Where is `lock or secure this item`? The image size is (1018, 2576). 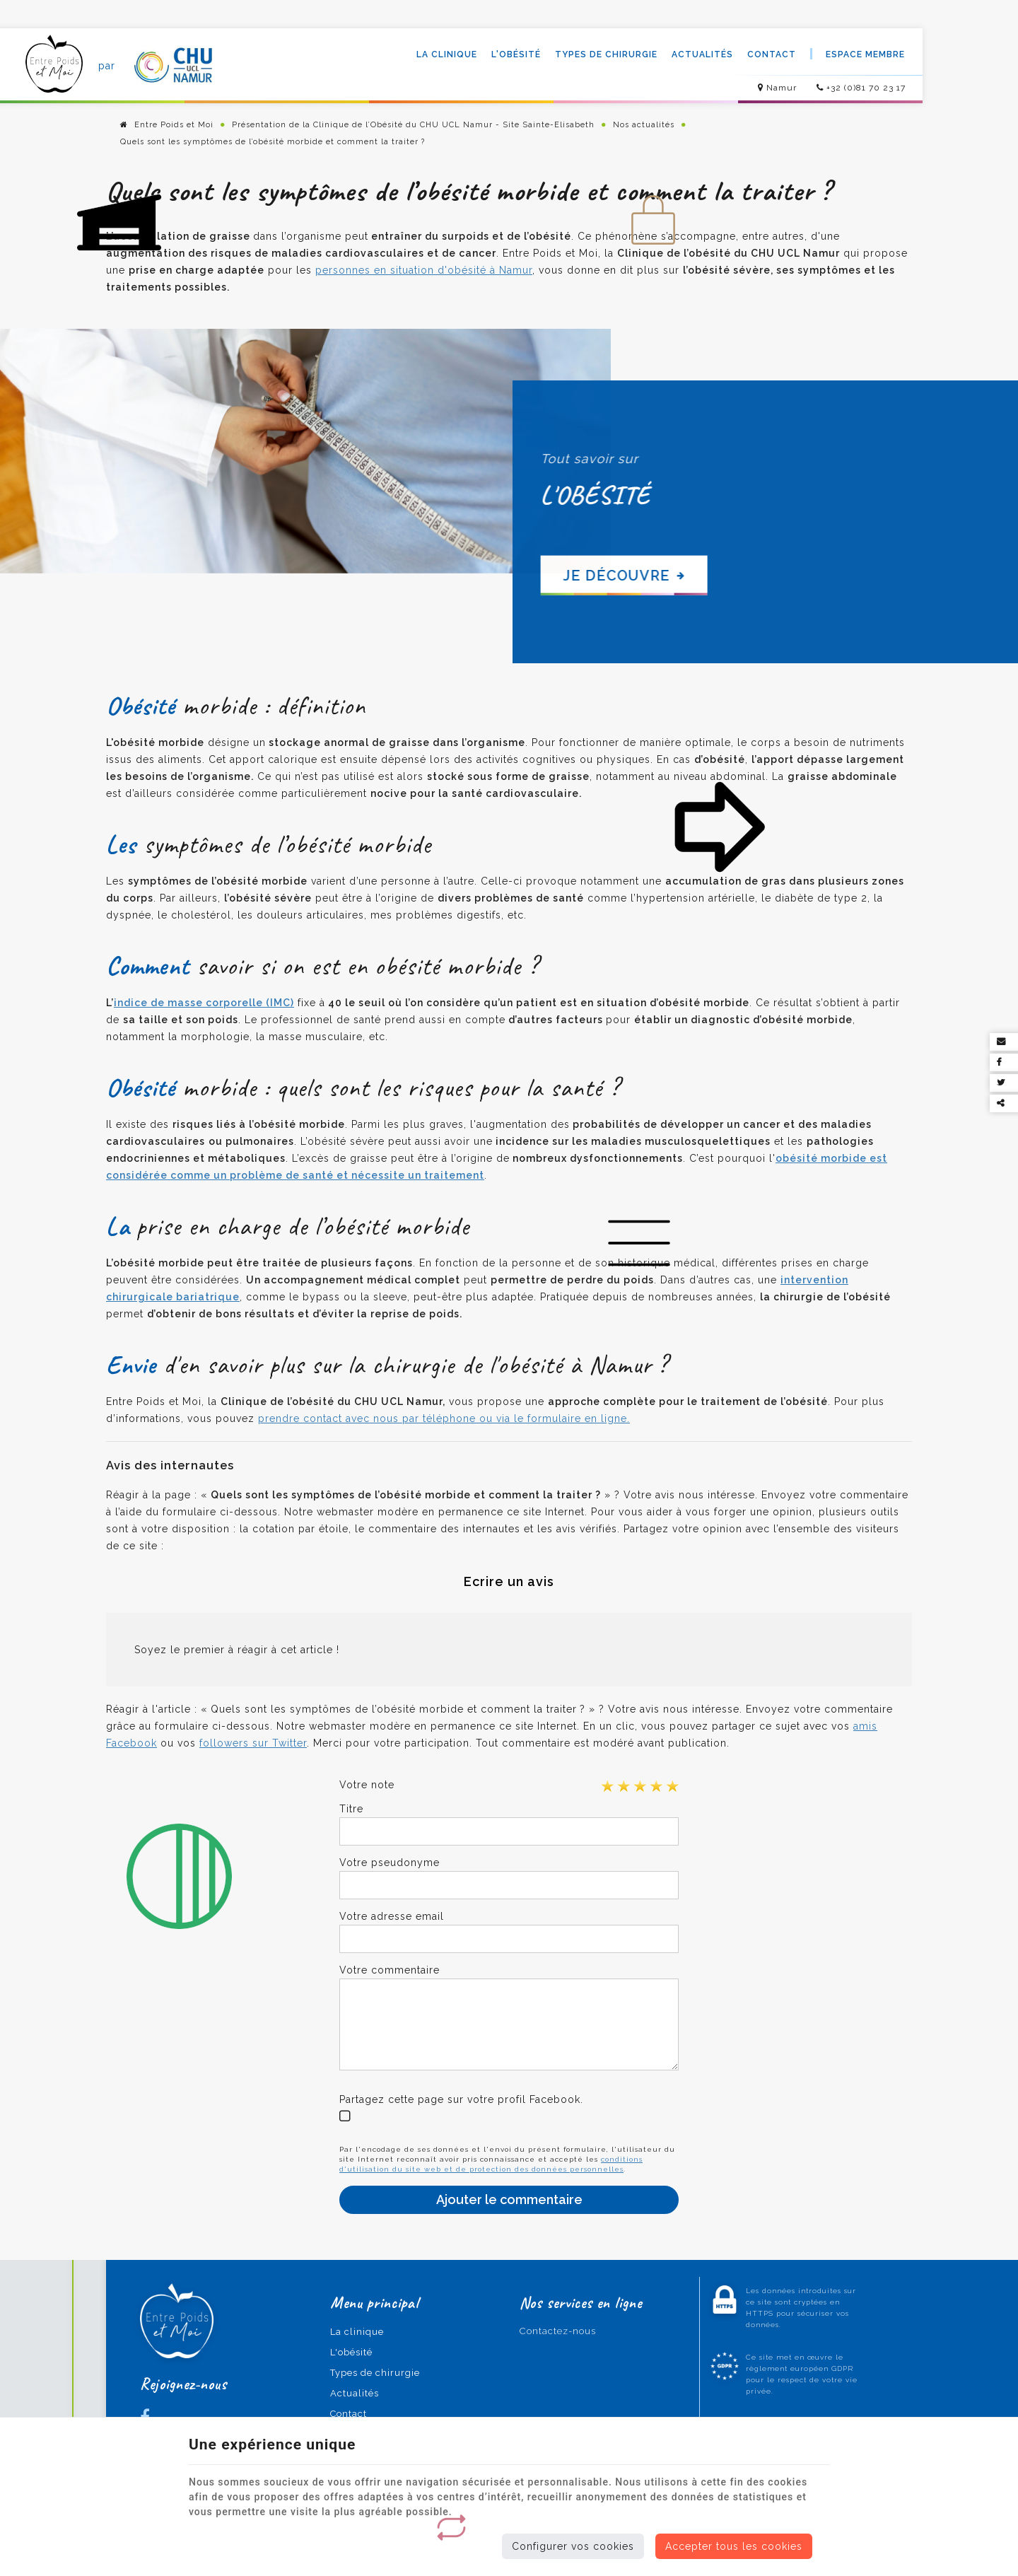
lock or secure this item is located at coordinates (653, 223).